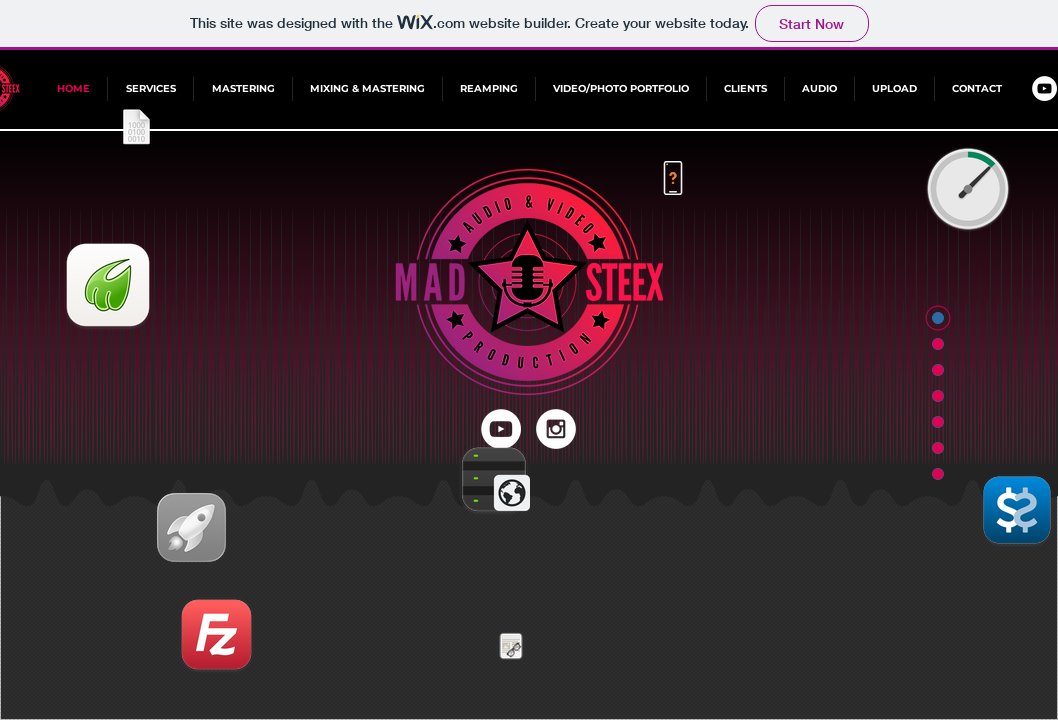 The image size is (1058, 720). What do you see at coordinates (673, 178) in the screenshot?
I see `indicates smartphone is disconnected or unpaired` at bounding box center [673, 178].